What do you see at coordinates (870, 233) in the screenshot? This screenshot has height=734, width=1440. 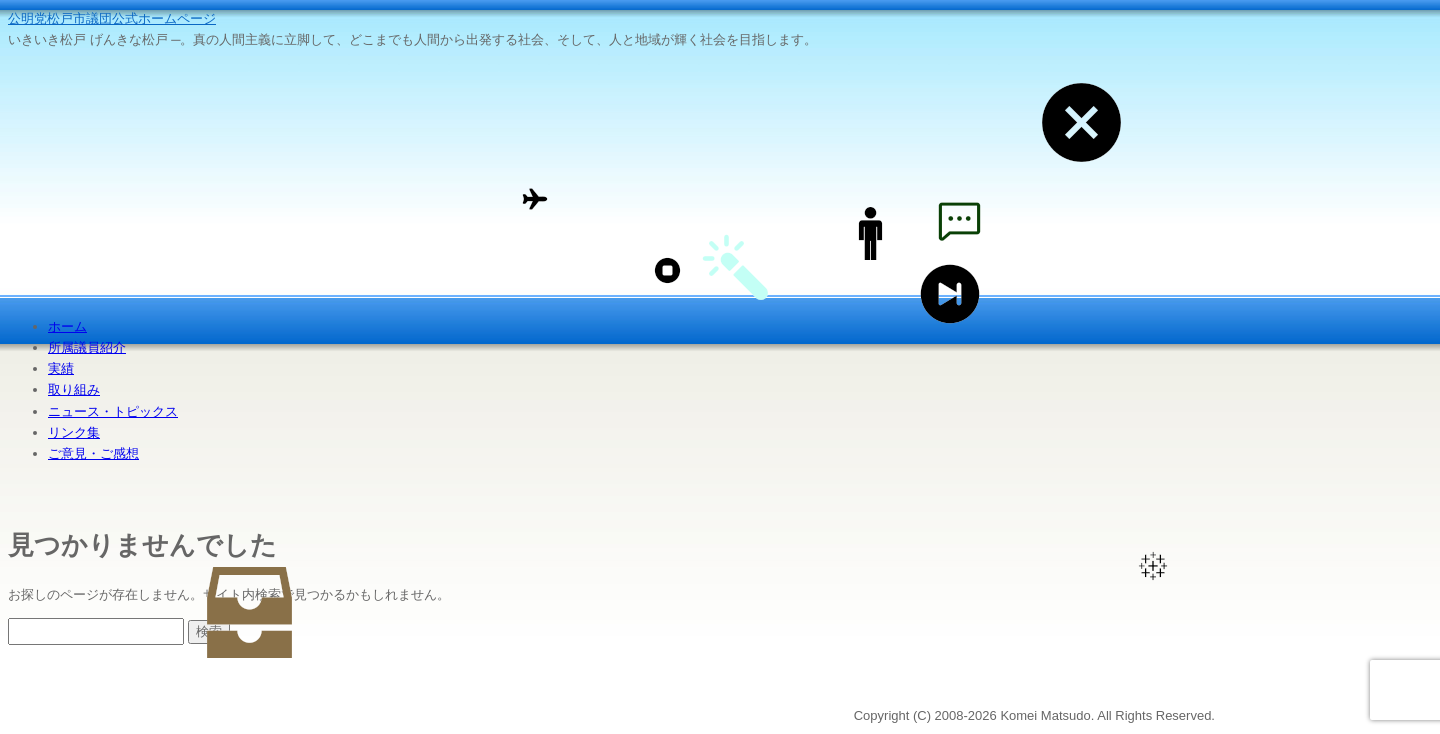 I see `select male gender option` at bounding box center [870, 233].